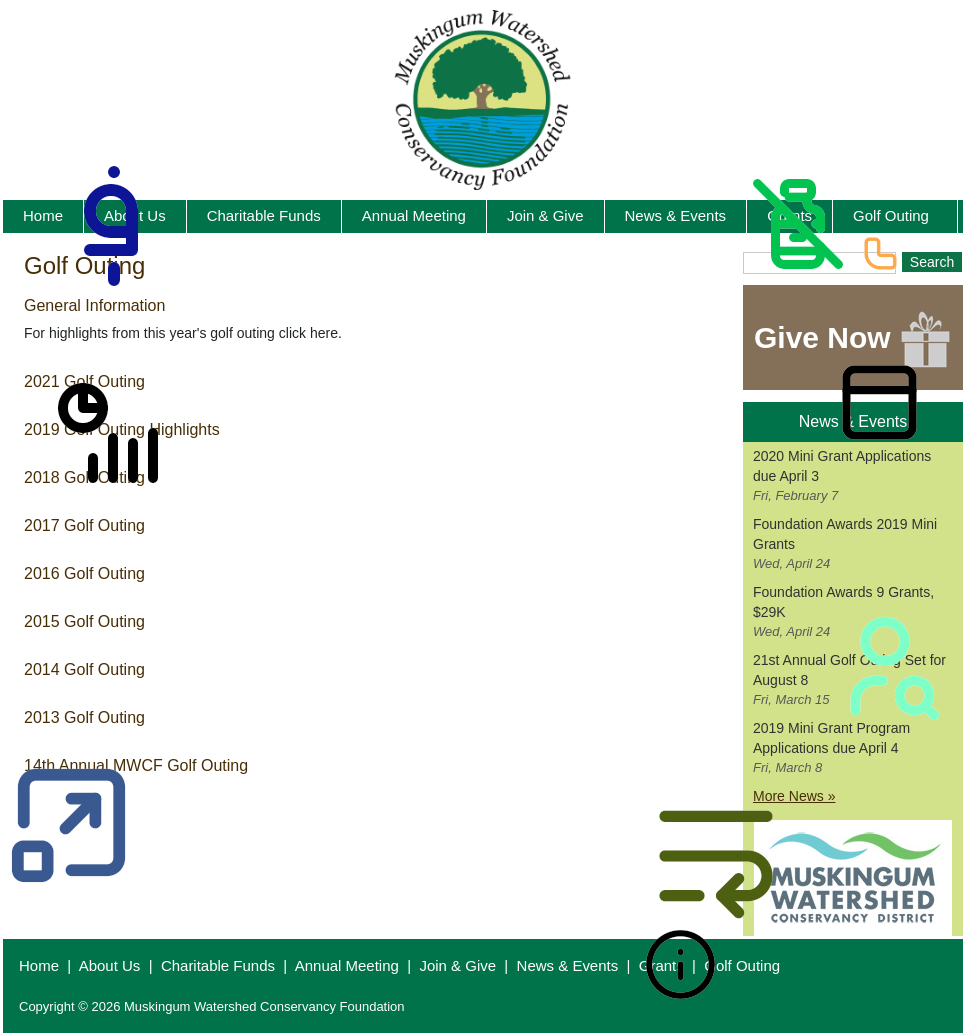 The width and height of the screenshot is (966, 1033). I want to click on maximize window to full screen, so click(71, 822).